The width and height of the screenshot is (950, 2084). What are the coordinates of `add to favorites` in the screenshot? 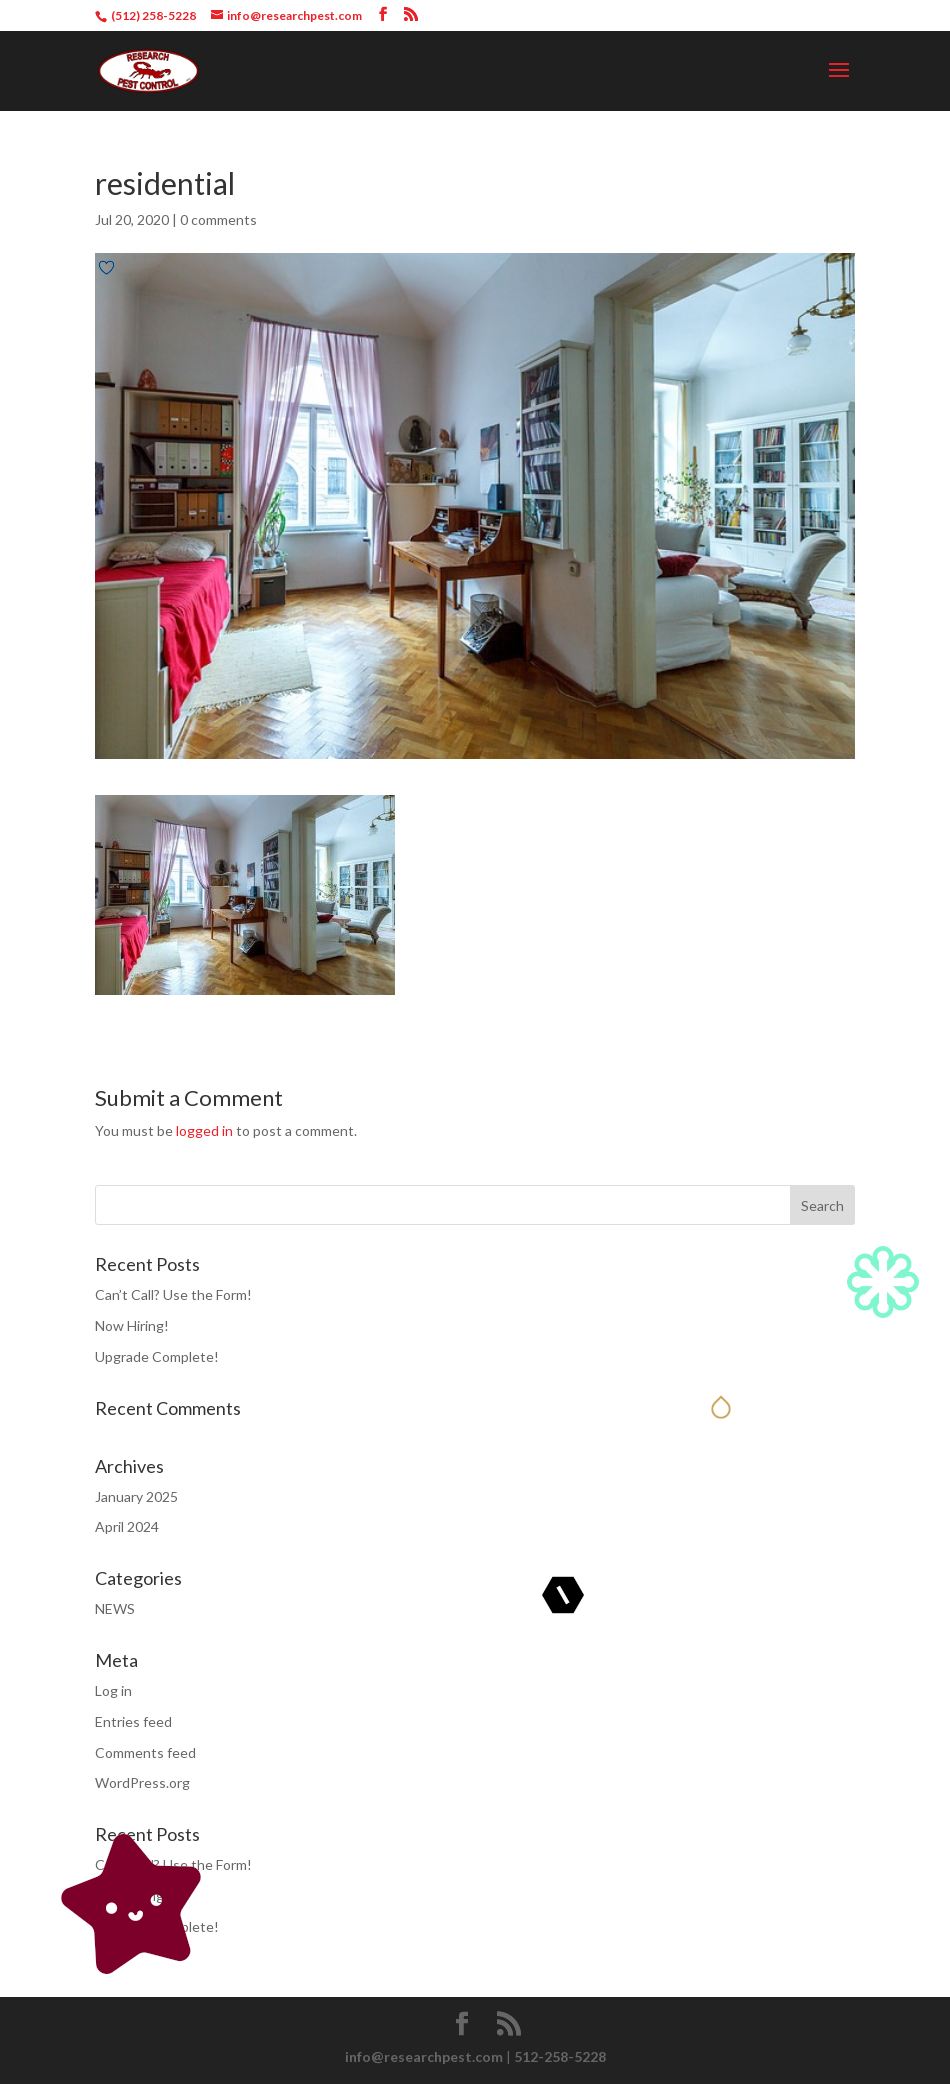 It's located at (106, 267).